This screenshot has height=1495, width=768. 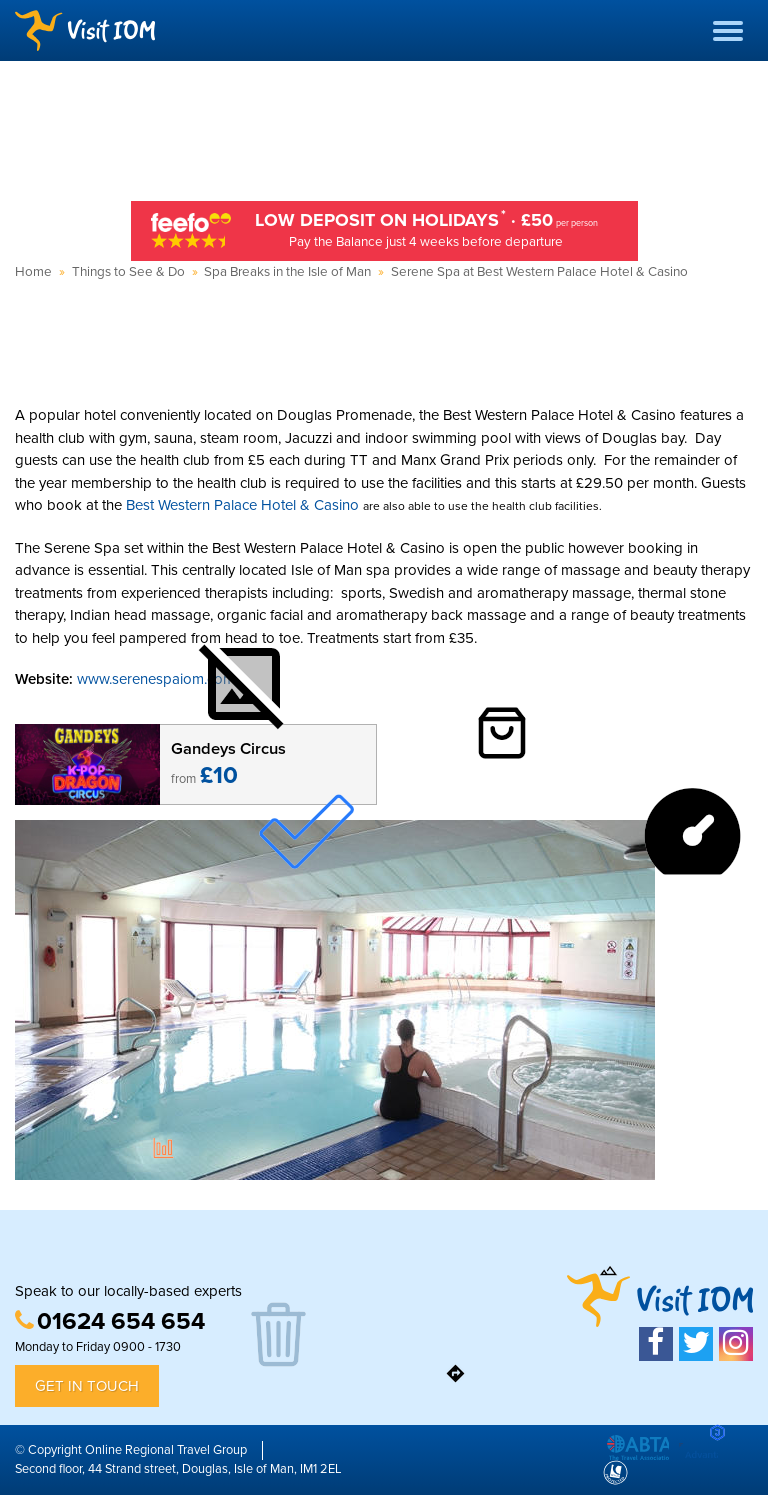 What do you see at coordinates (278, 1334) in the screenshot?
I see `delete this item` at bounding box center [278, 1334].